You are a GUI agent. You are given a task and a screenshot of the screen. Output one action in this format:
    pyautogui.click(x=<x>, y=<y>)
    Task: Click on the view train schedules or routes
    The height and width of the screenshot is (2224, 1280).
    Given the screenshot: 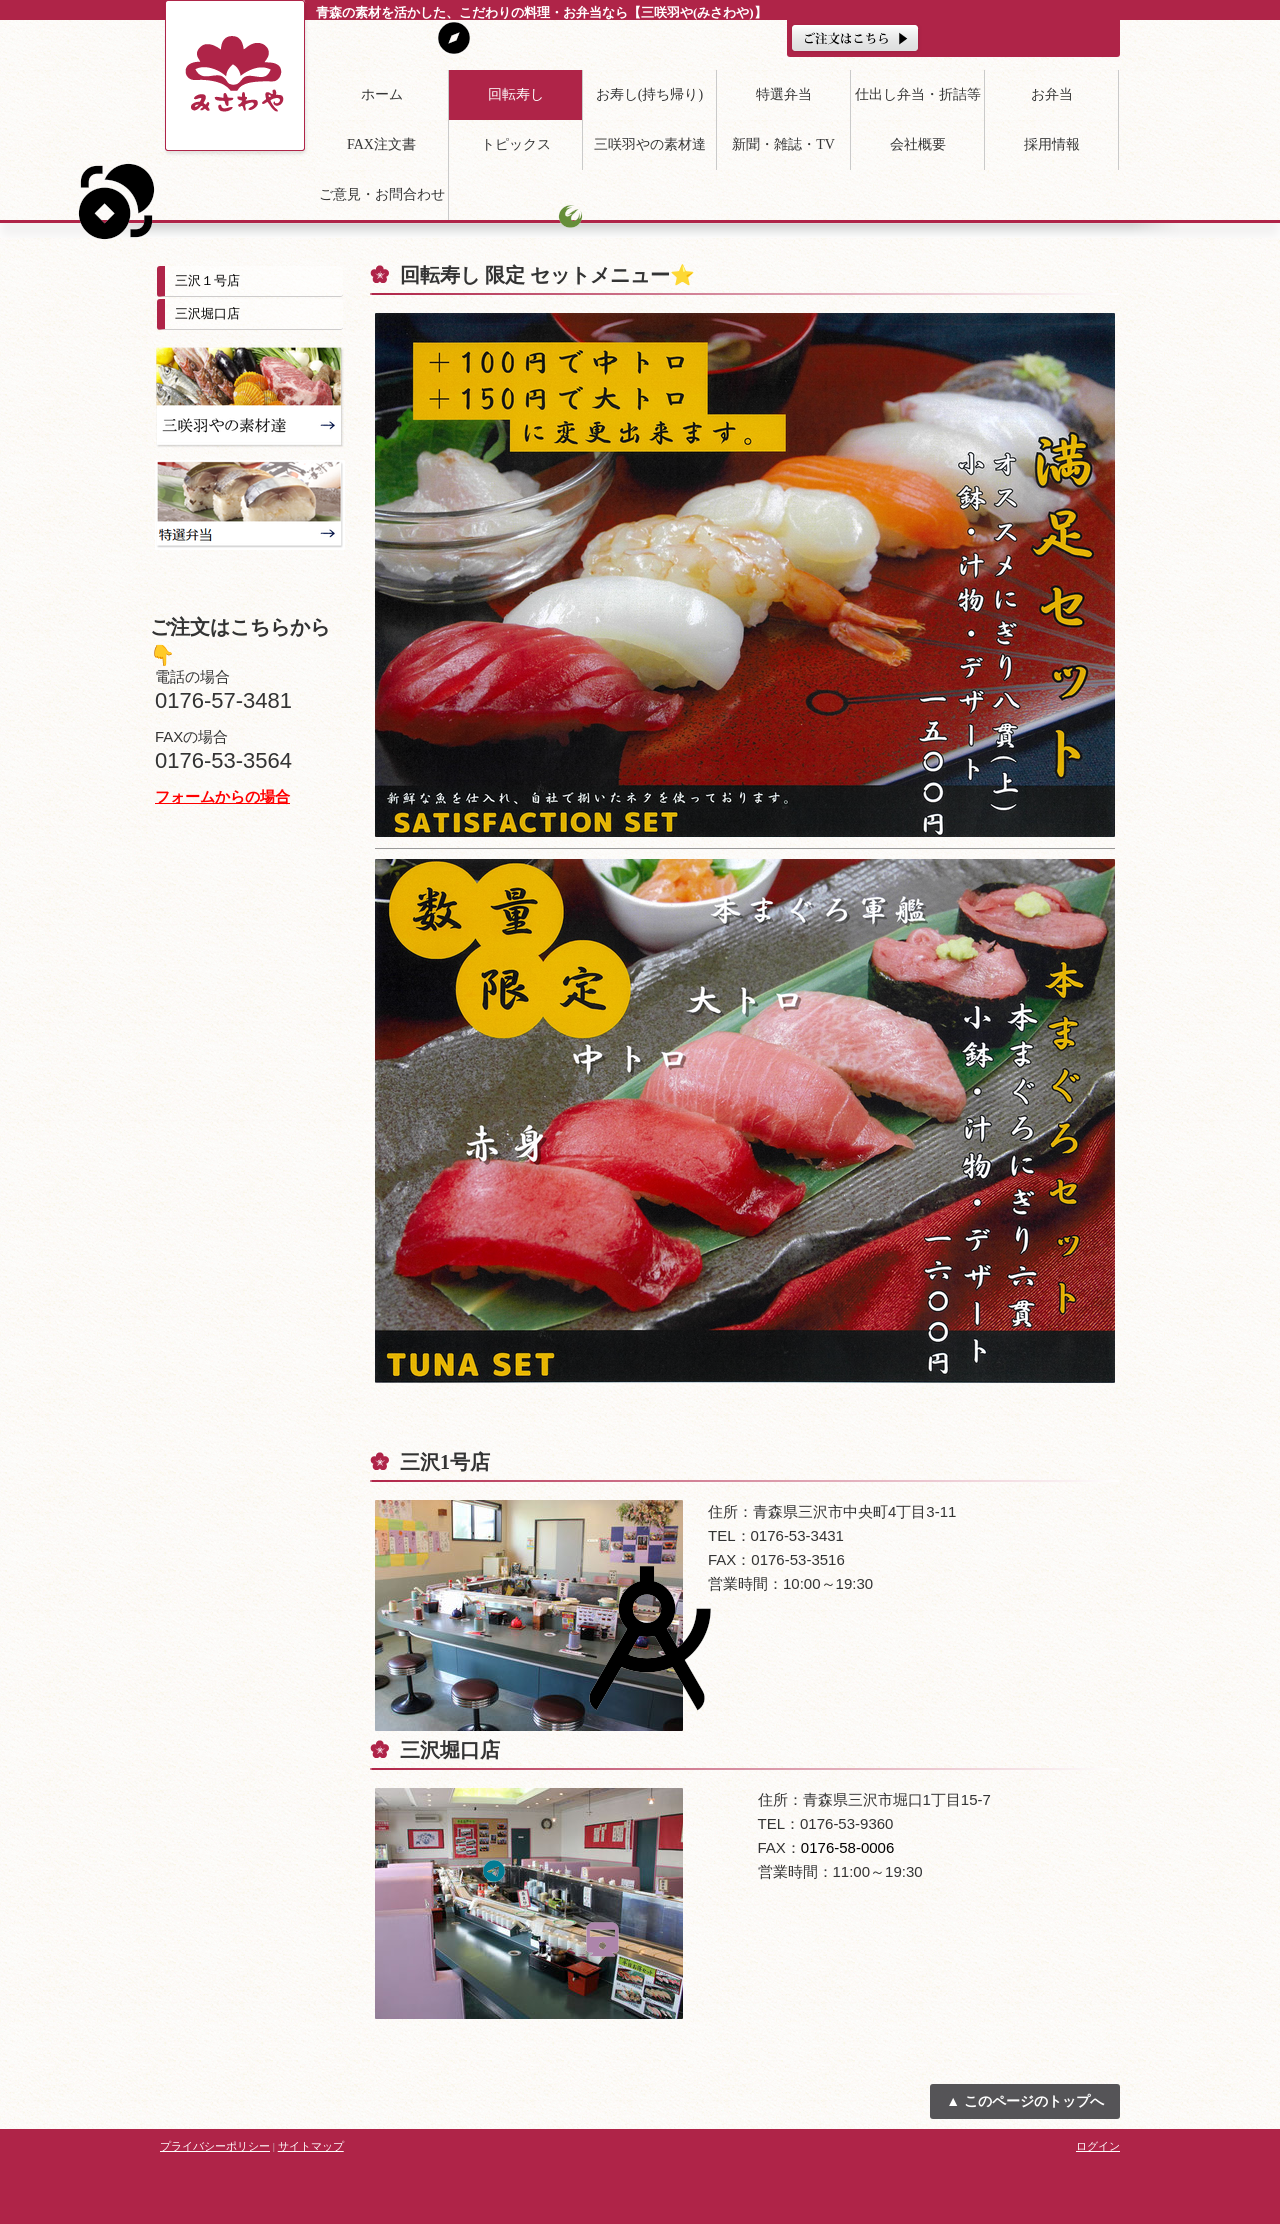 What is the action you would take?
    pyautogui.click(x=602, y=1938)
    